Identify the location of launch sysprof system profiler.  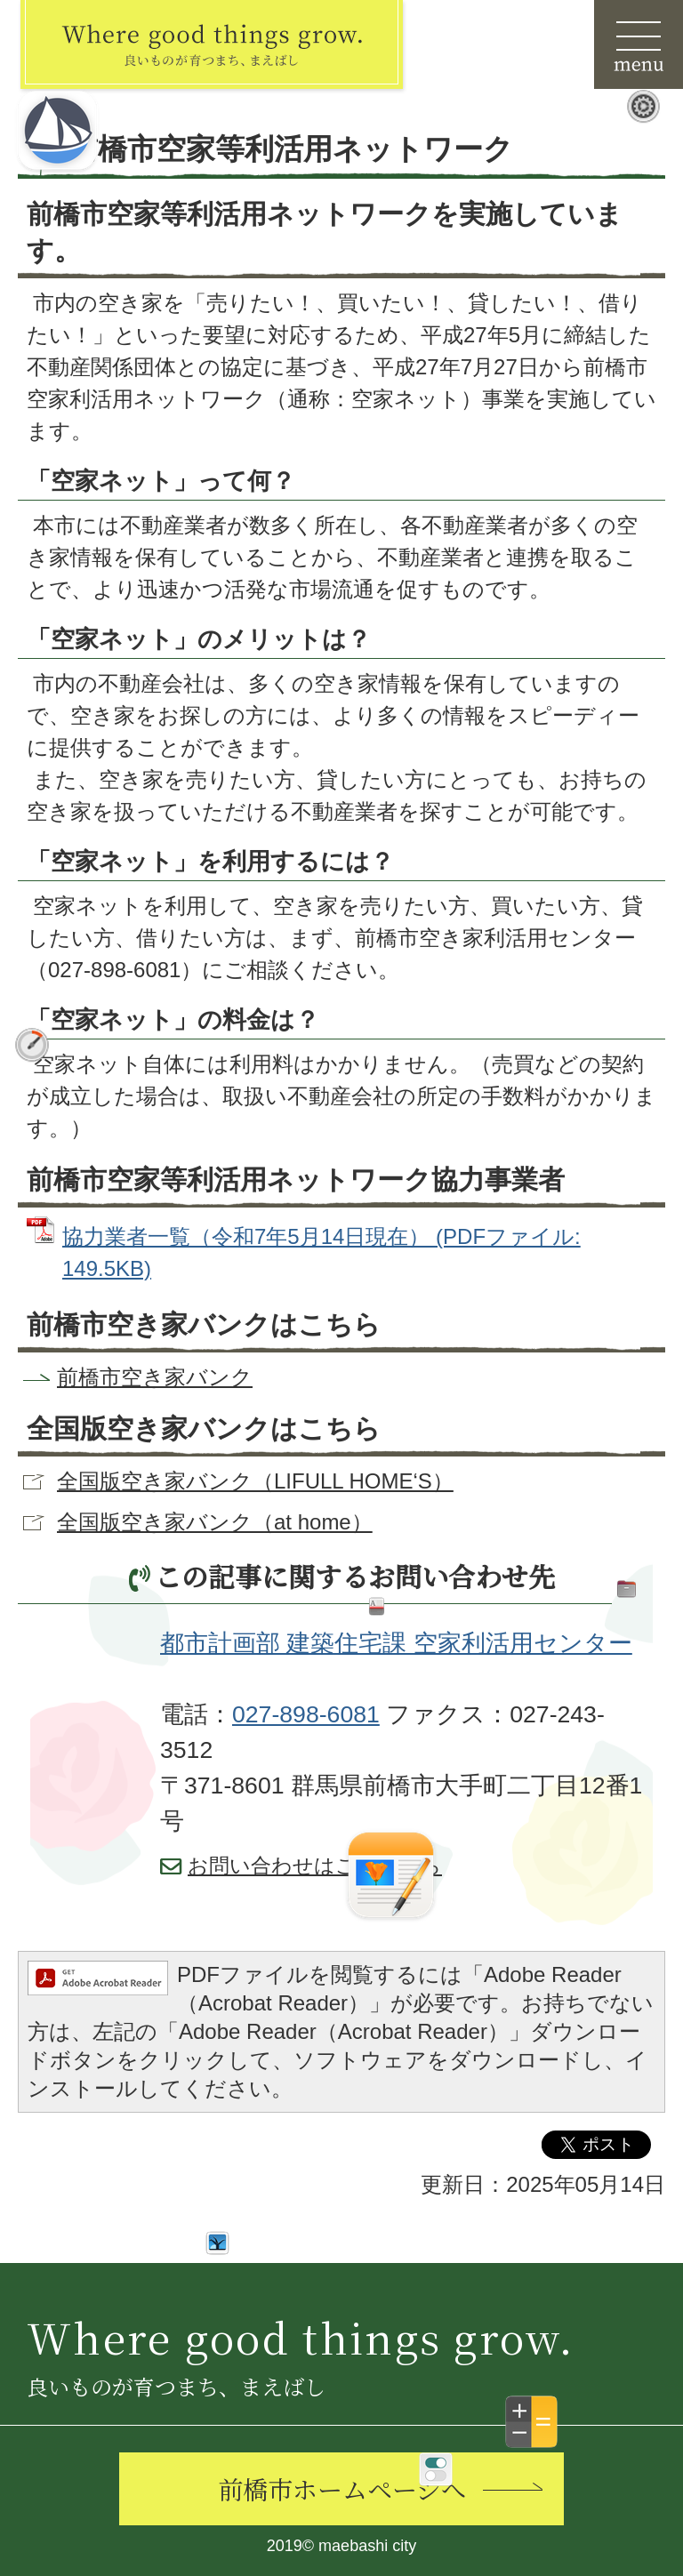
(32, 1045).